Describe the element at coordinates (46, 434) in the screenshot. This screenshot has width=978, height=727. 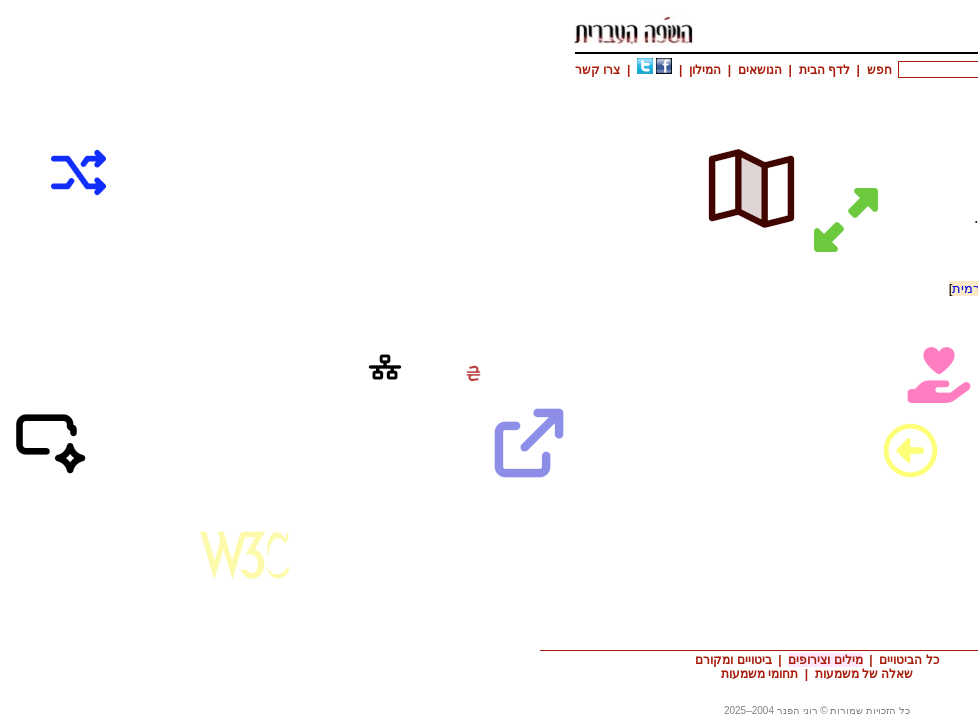
I see `battery charging with quick charge or boost mode` at that location.